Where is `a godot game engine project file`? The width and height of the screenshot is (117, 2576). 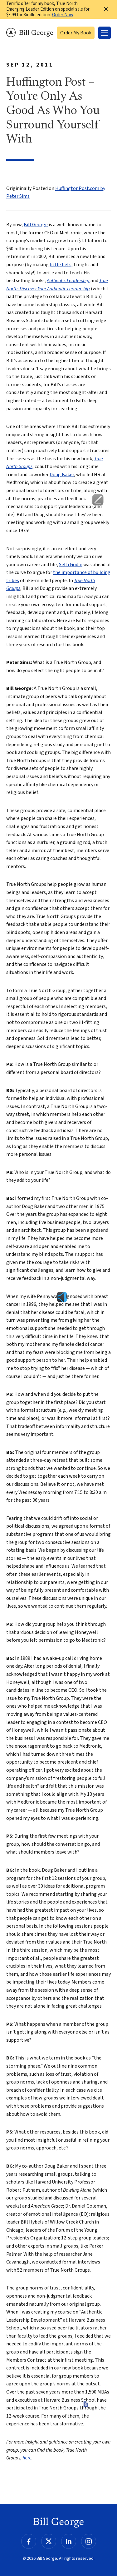 a godot game engine project file is located at coordinates (86, 2404).